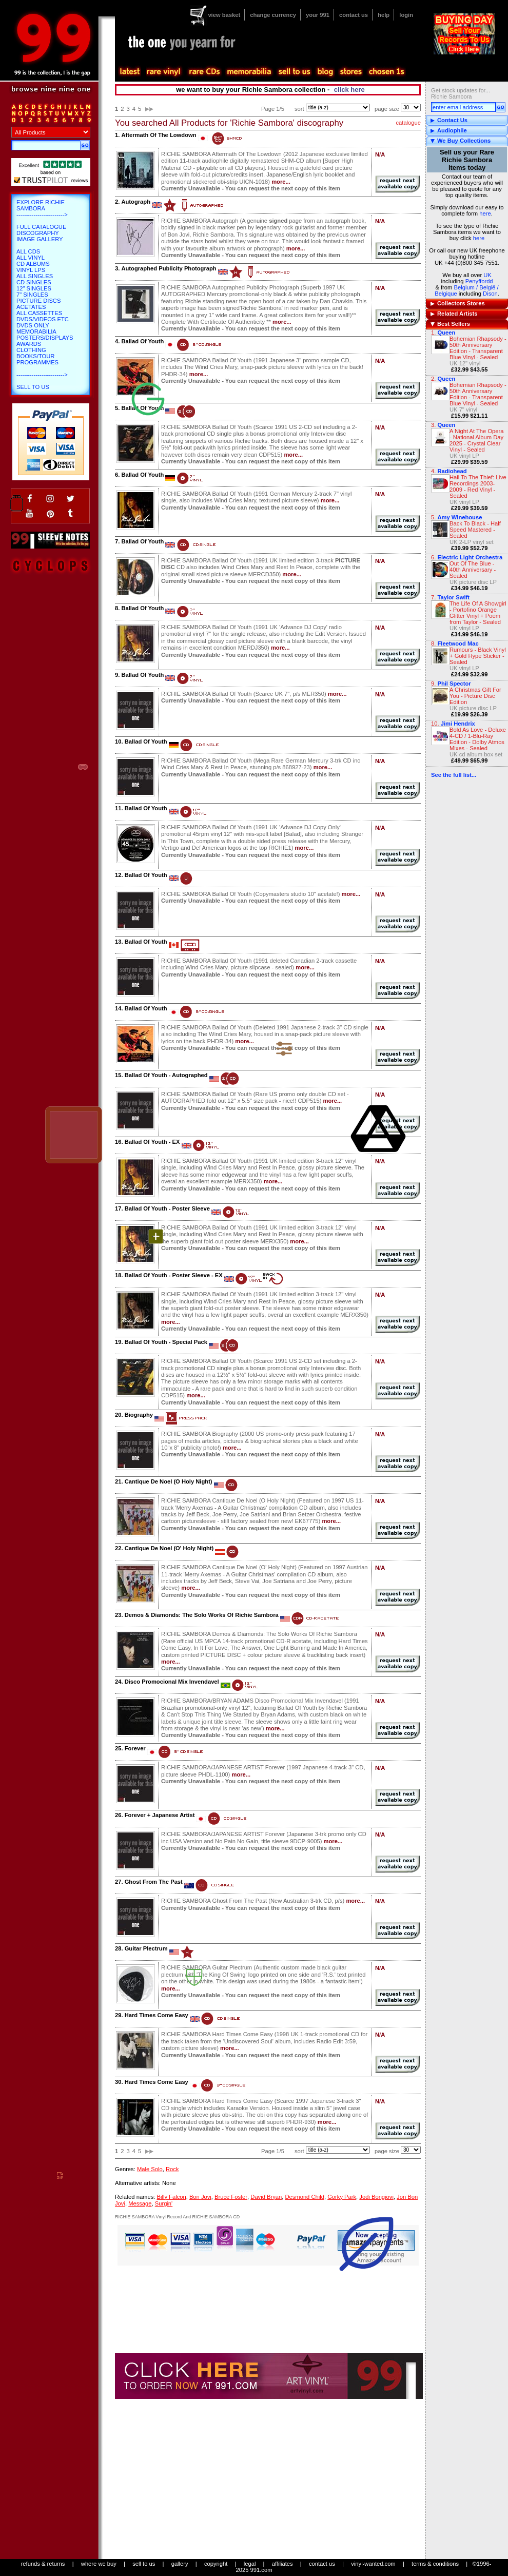 The height and width of the screenshot is (2576, 508). I want to click on sign in with Google, so click(148, 399).